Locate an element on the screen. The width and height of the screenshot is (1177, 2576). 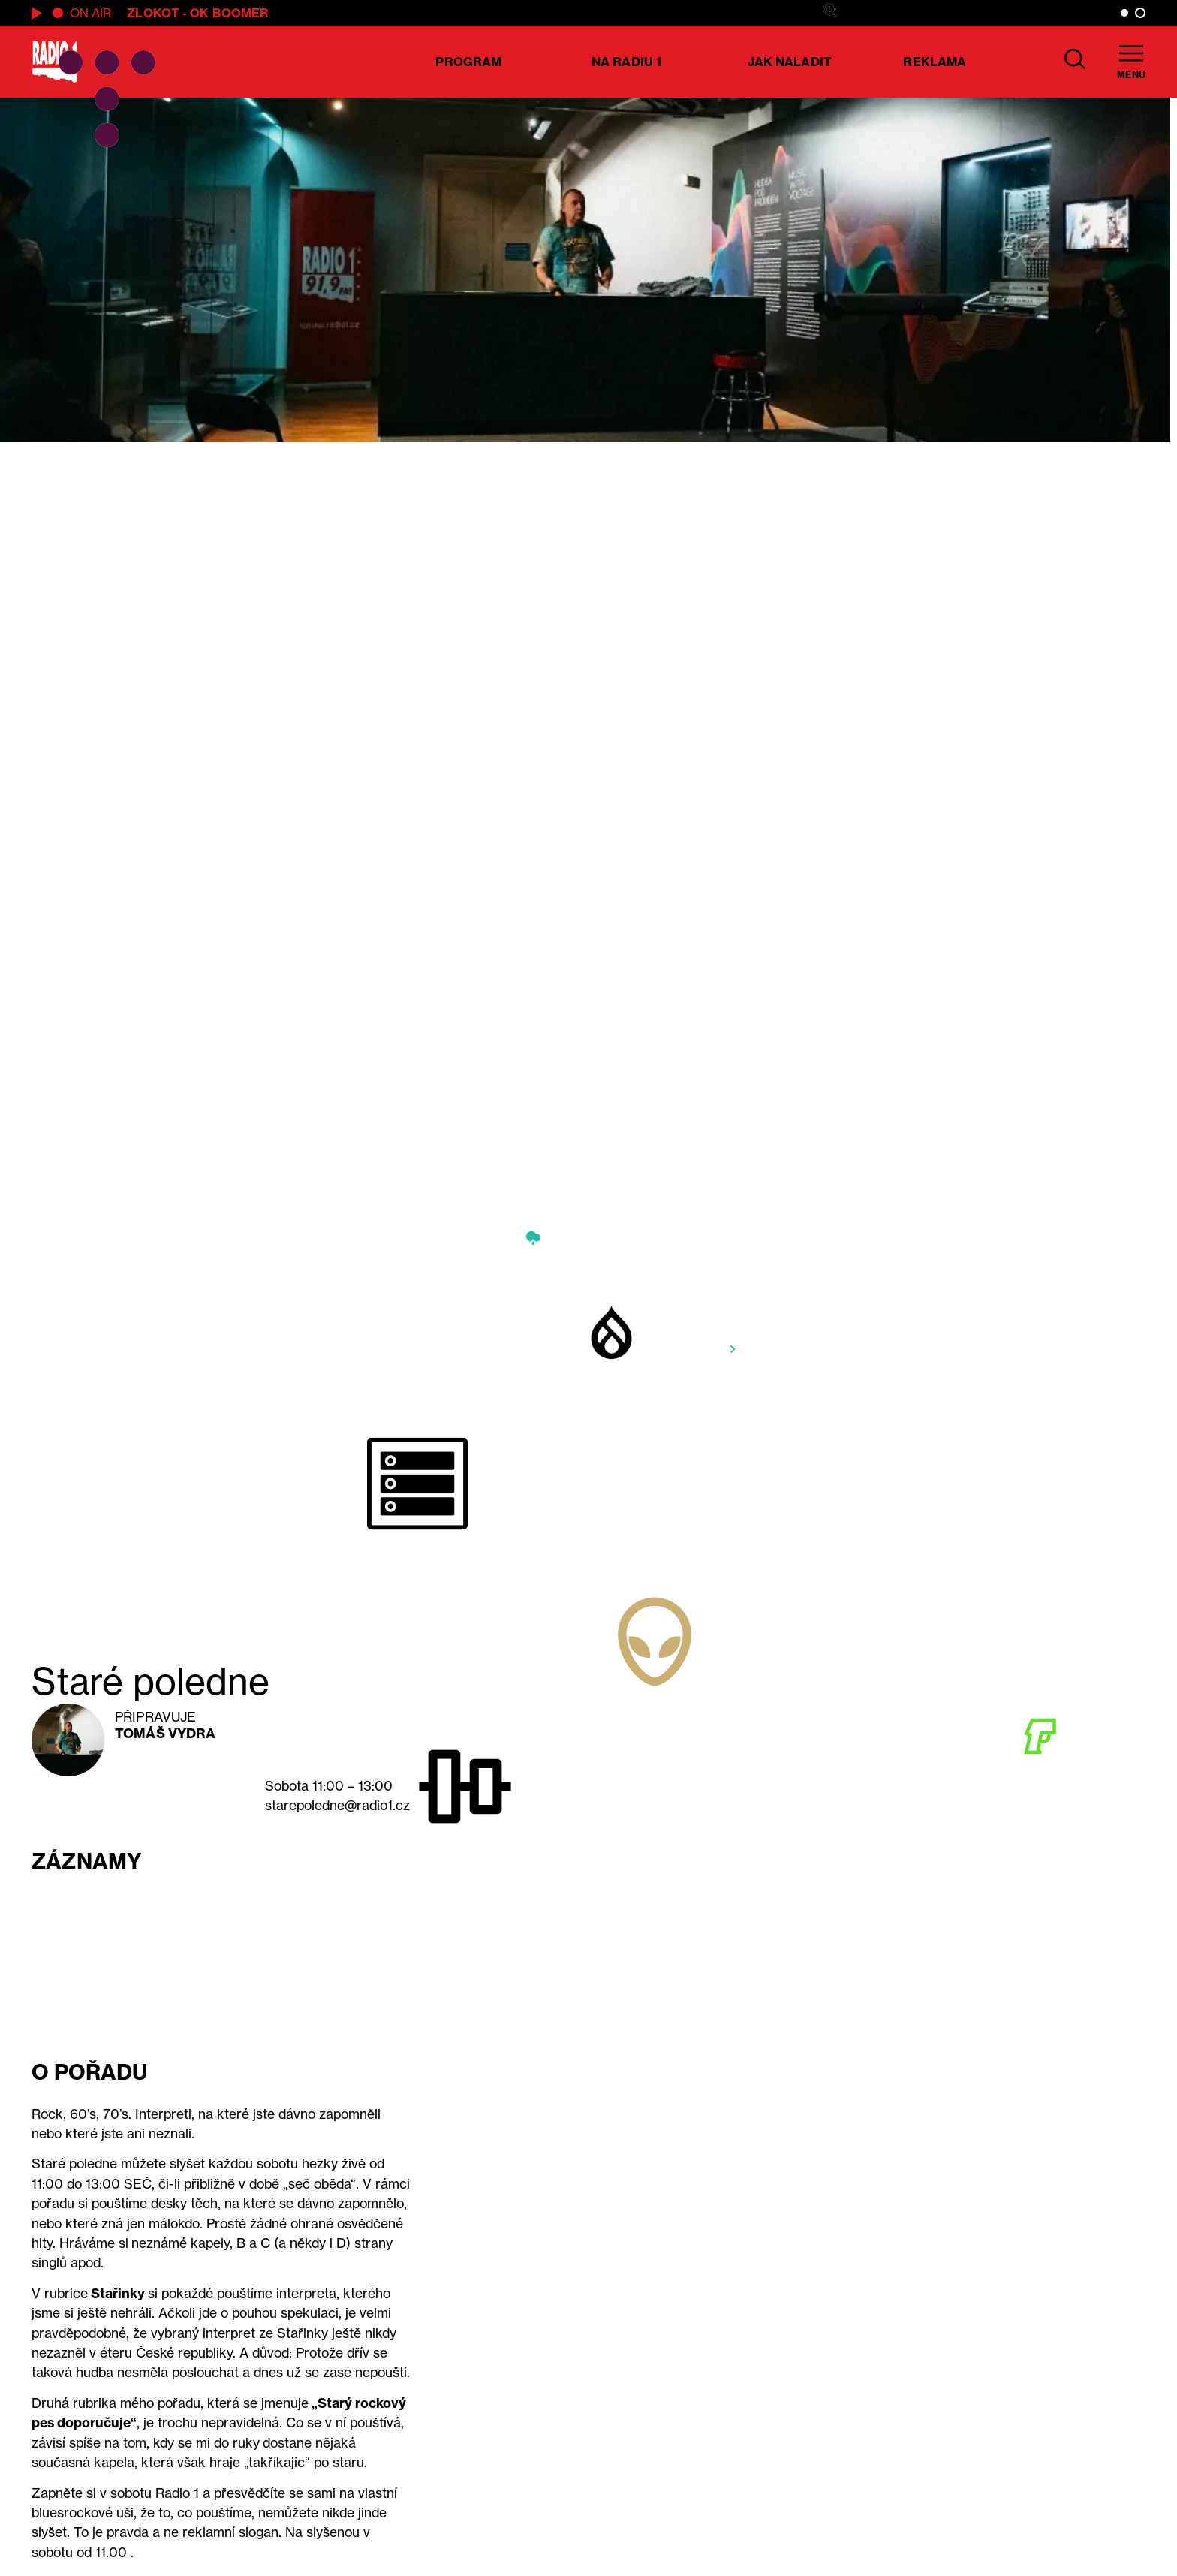
visit tistory blog platform is located at coordinates (107, 98).